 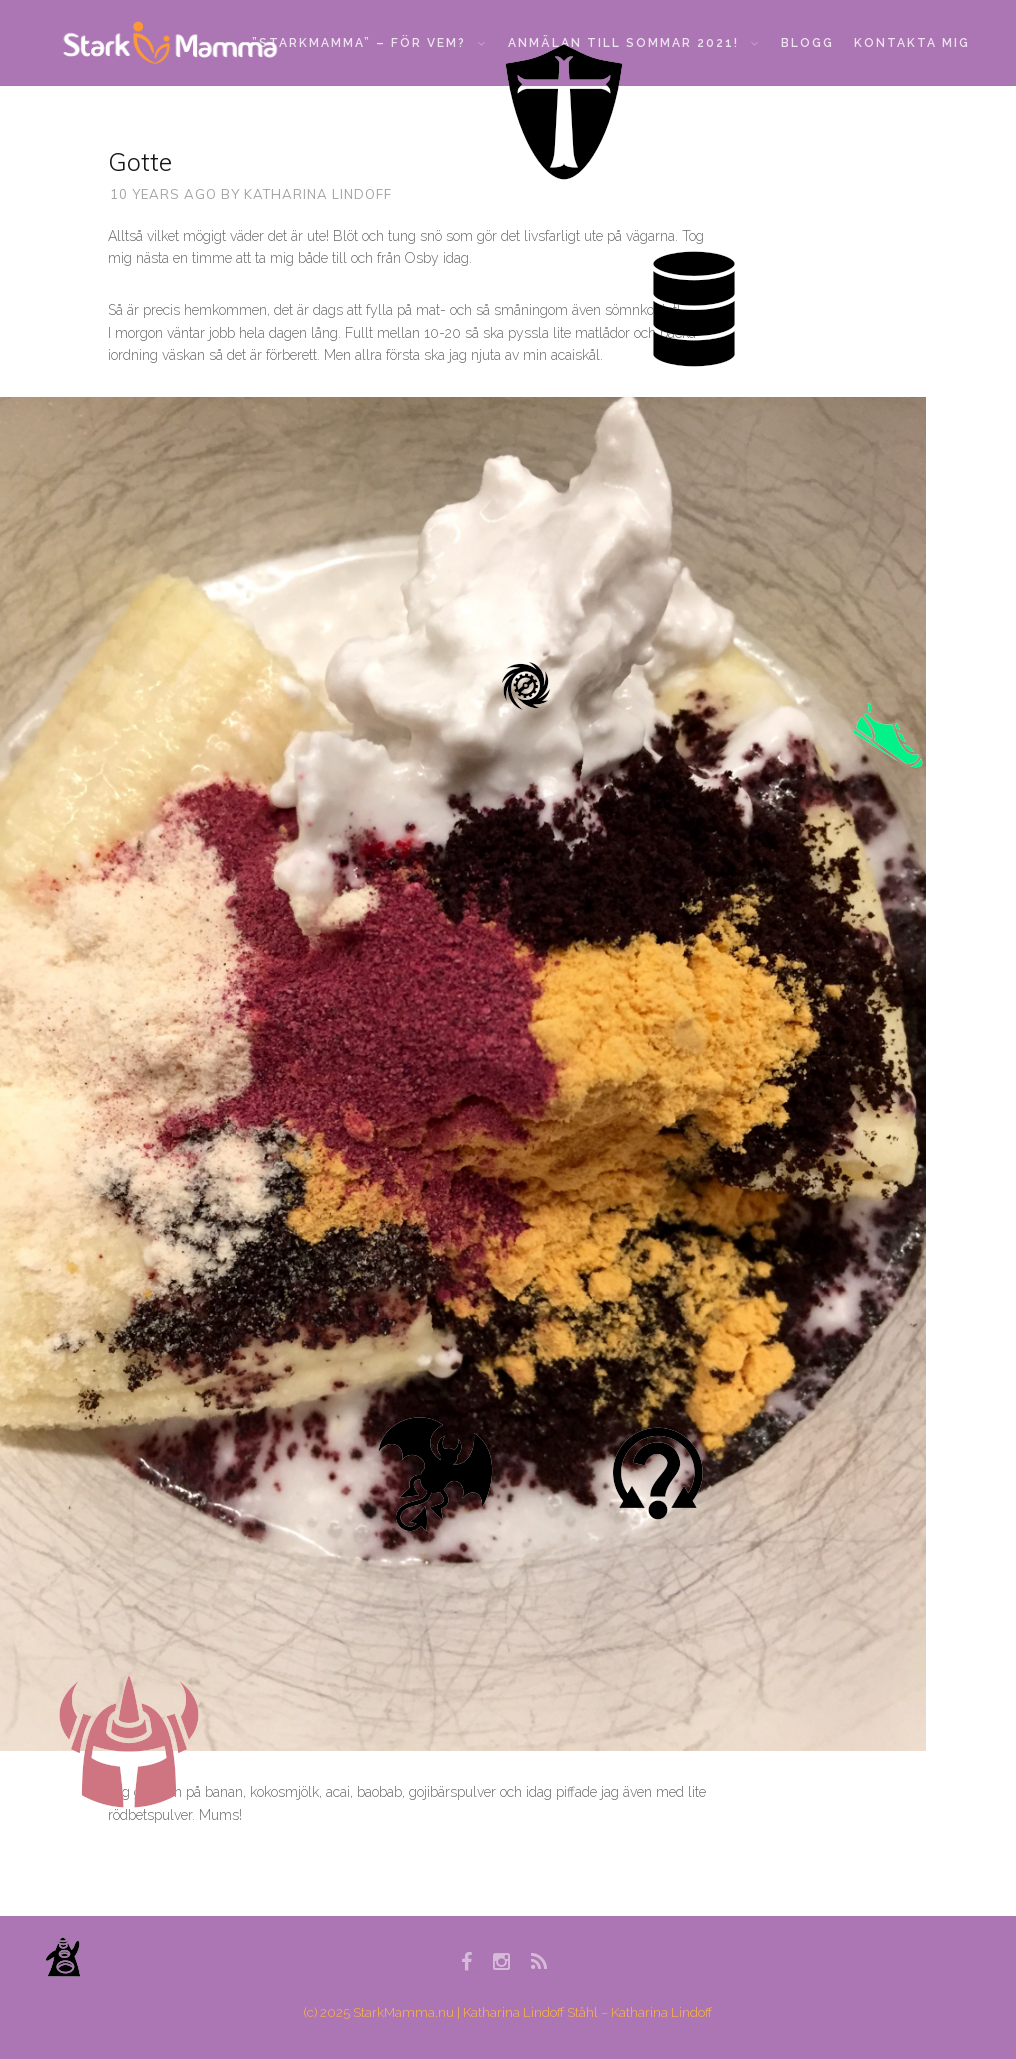 I want to click on select knight or crusader class, so click(x=564, y=112).